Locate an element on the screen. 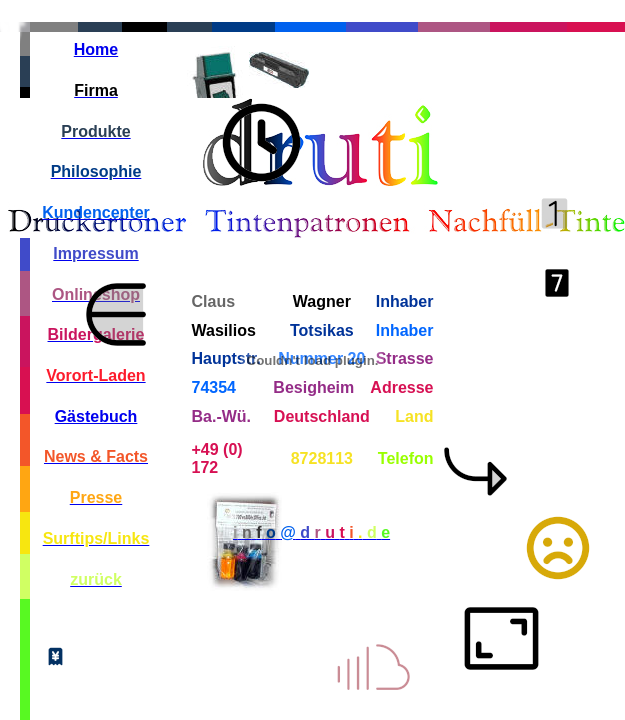 The image size is (625, 720). view yen currency receipt is located at coordinates (55, 656).